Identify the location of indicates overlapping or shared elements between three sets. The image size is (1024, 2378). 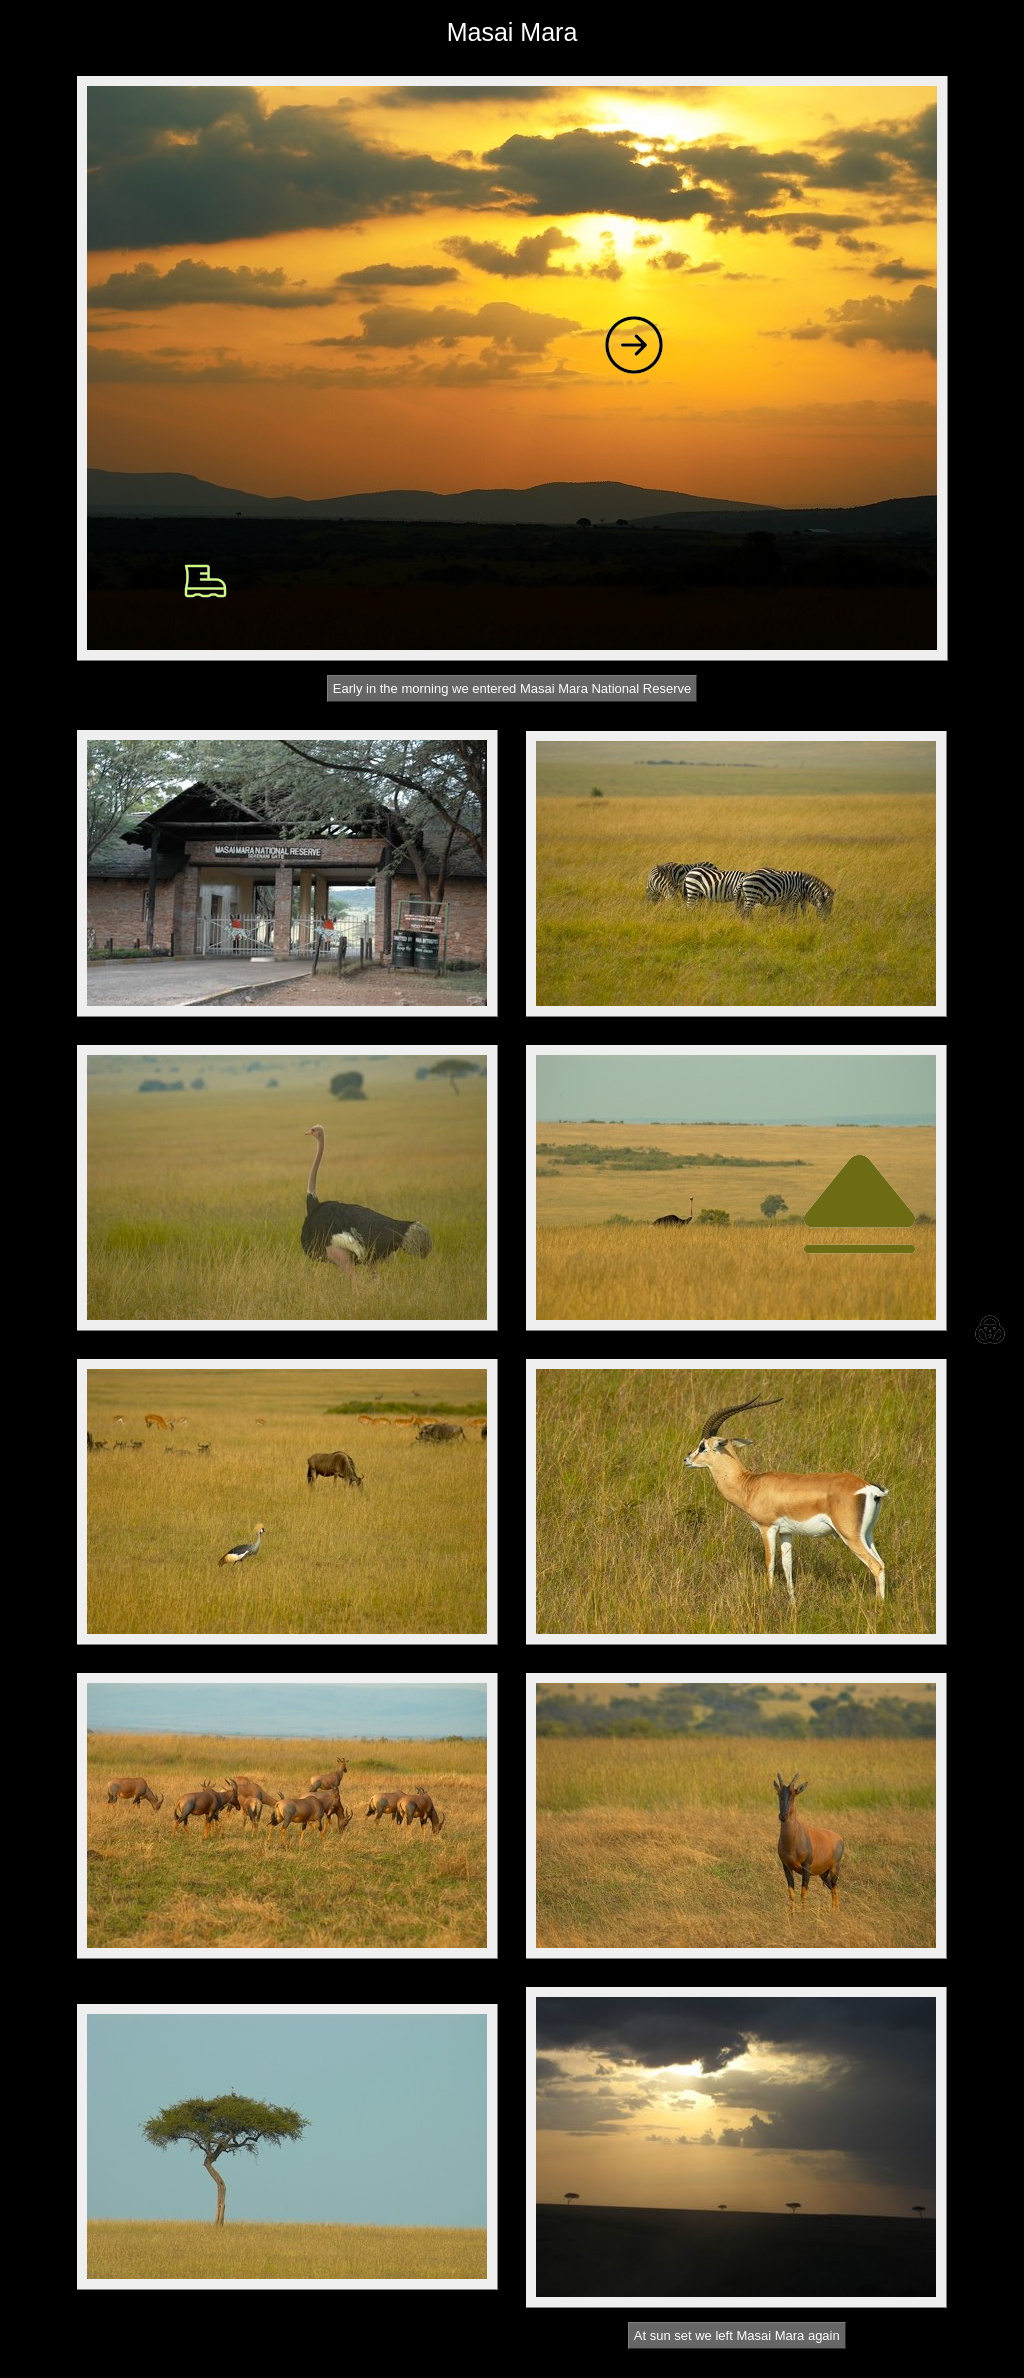
(990, 1330).